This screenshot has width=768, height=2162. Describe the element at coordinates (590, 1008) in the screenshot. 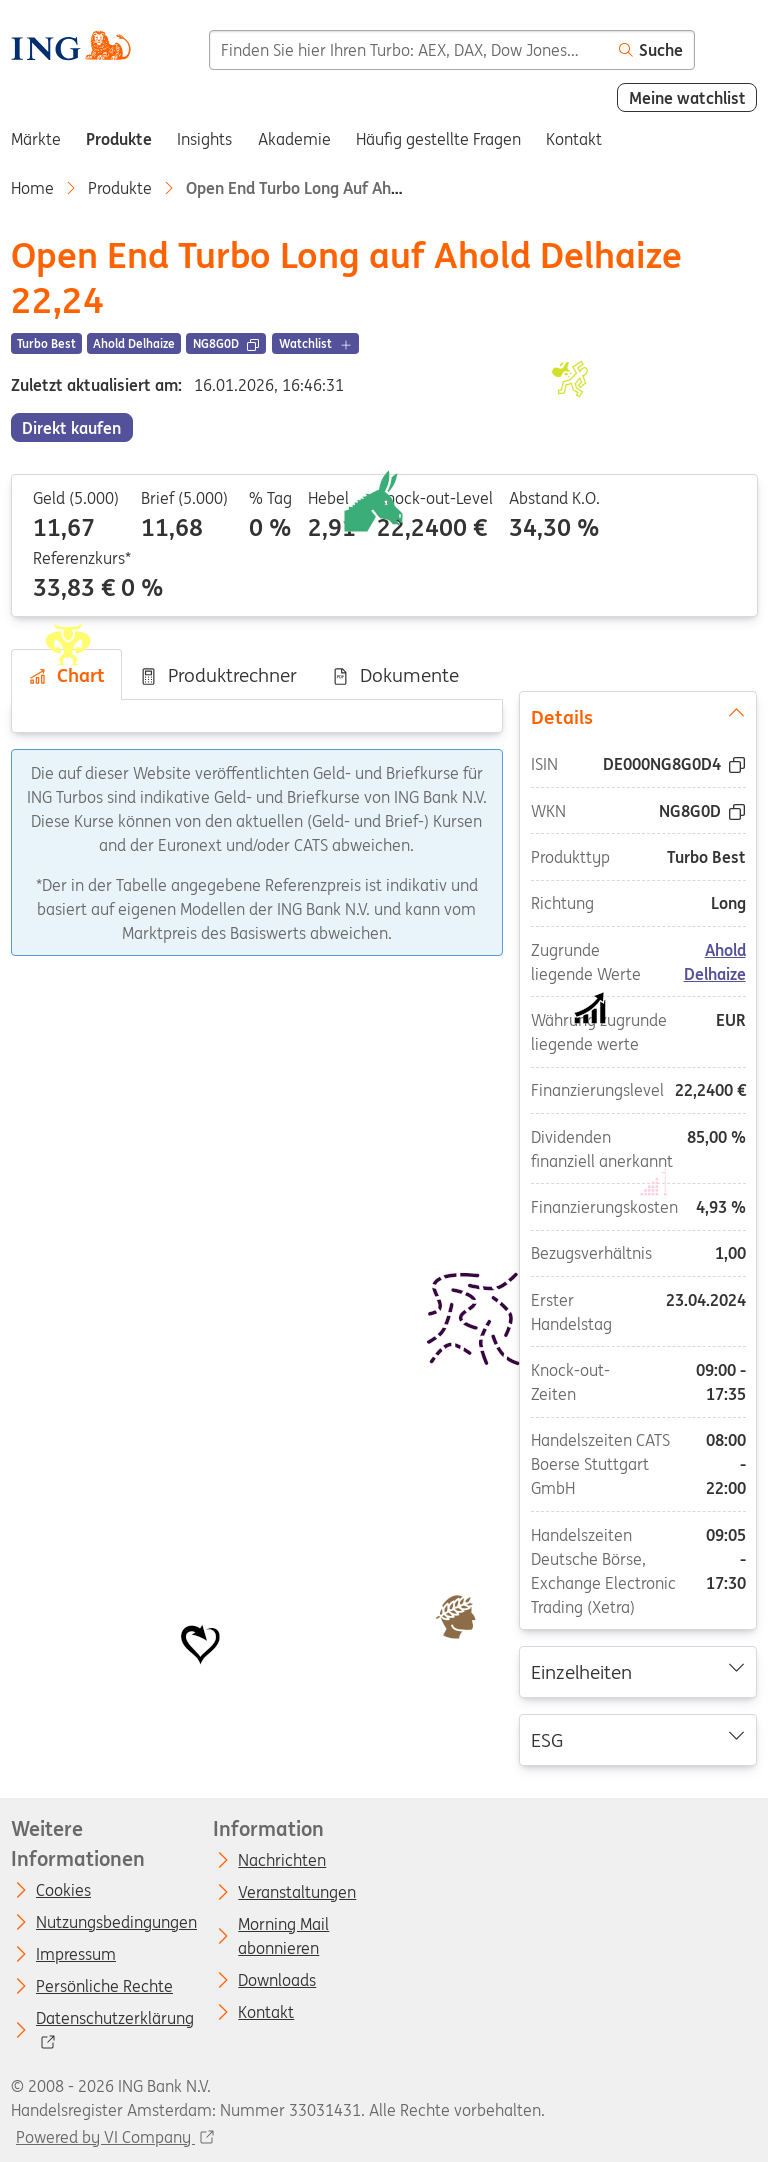

I see `view your progress or level advancement` at that location.